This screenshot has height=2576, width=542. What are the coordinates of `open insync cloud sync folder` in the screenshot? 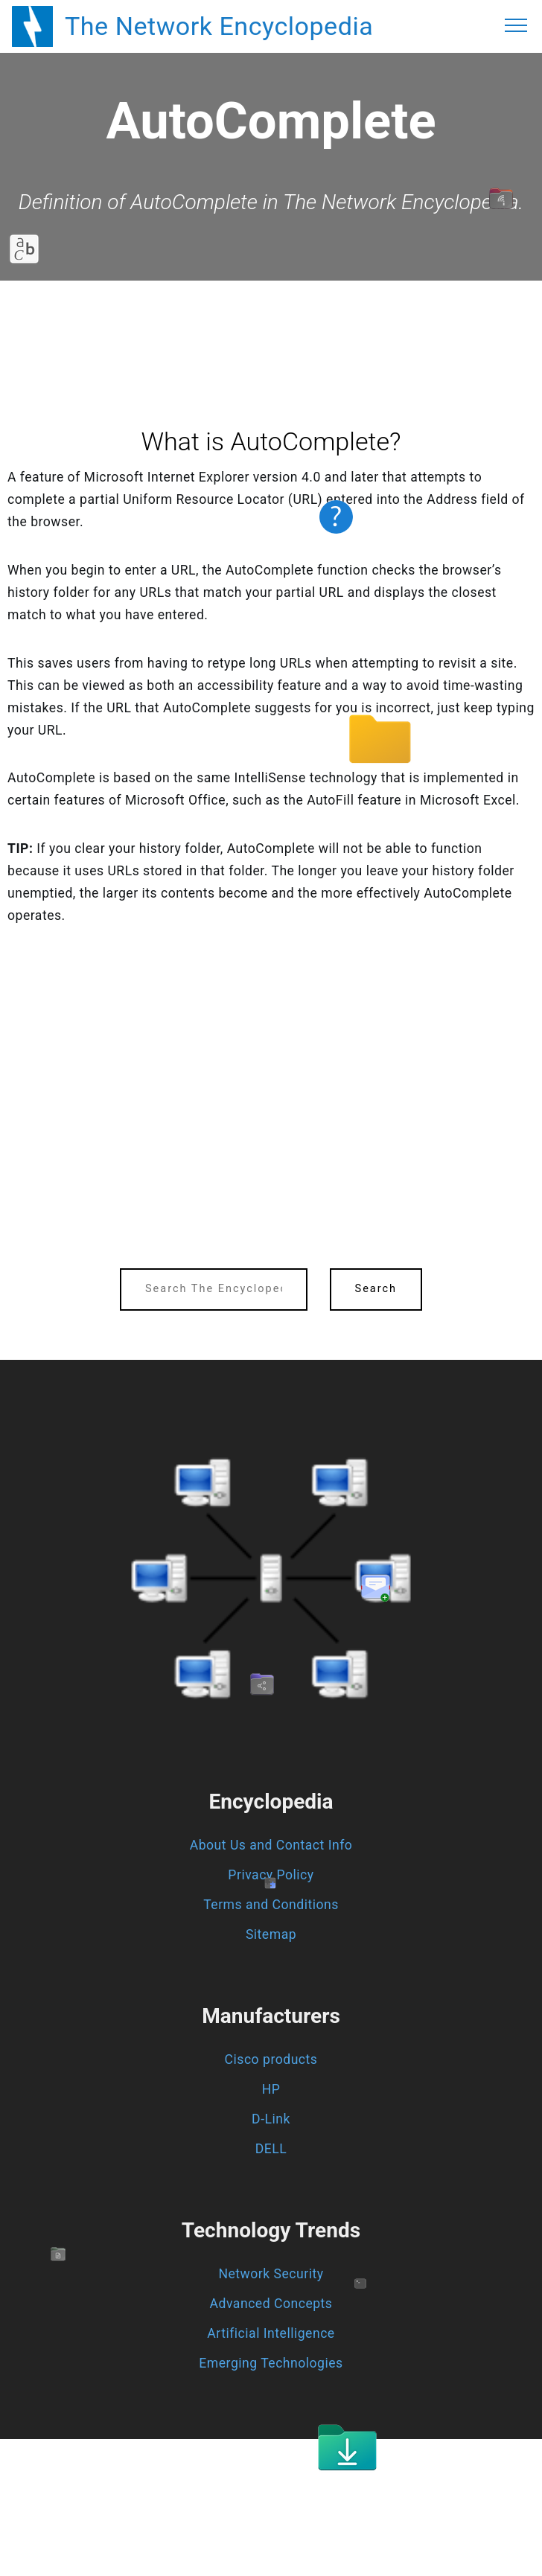 It's located at (501, 198).